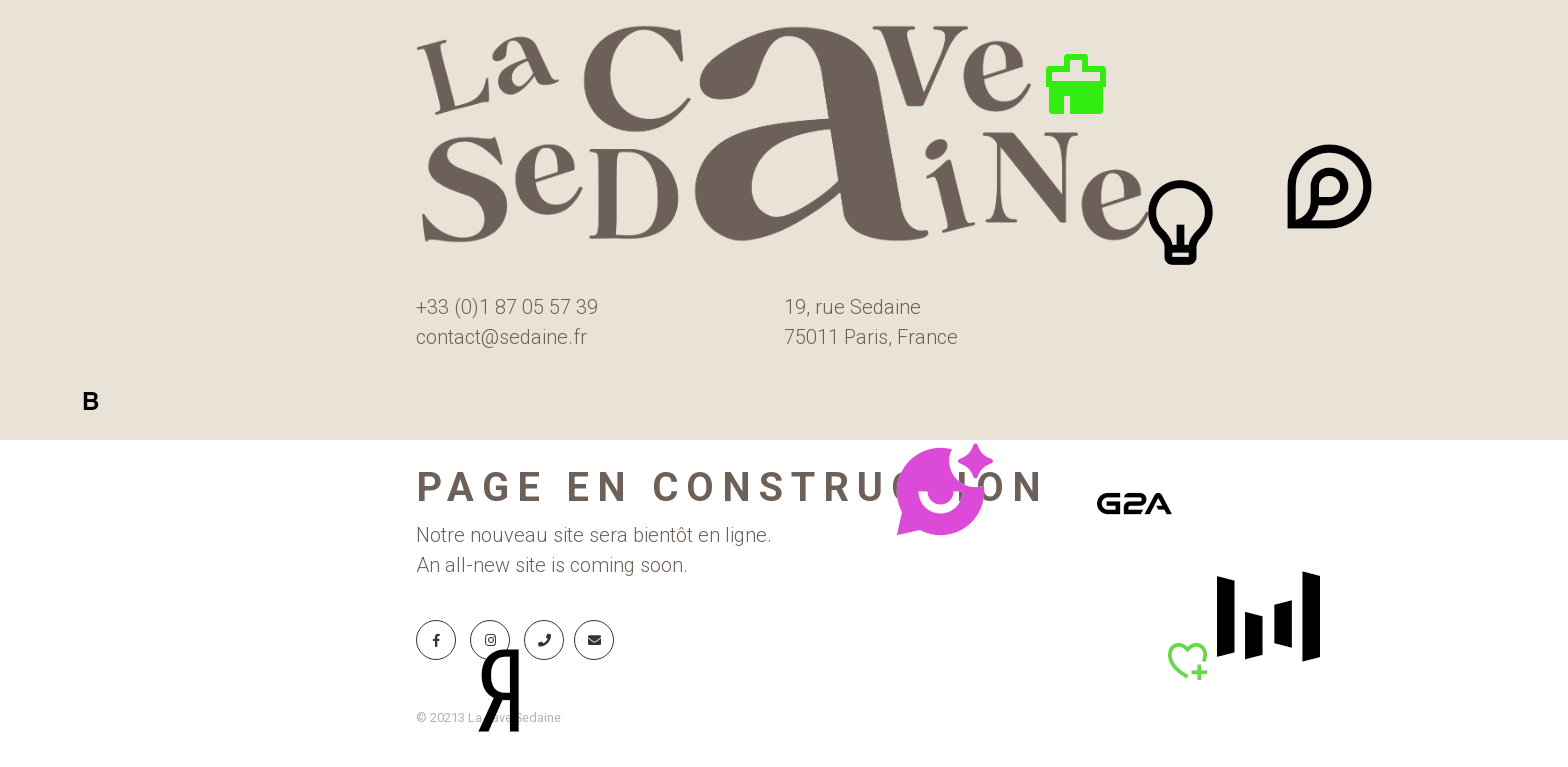  What do you see at coordinates (498, 690) in the screenshot?
I see `open Yandex services` at bounding box center [498, 690].